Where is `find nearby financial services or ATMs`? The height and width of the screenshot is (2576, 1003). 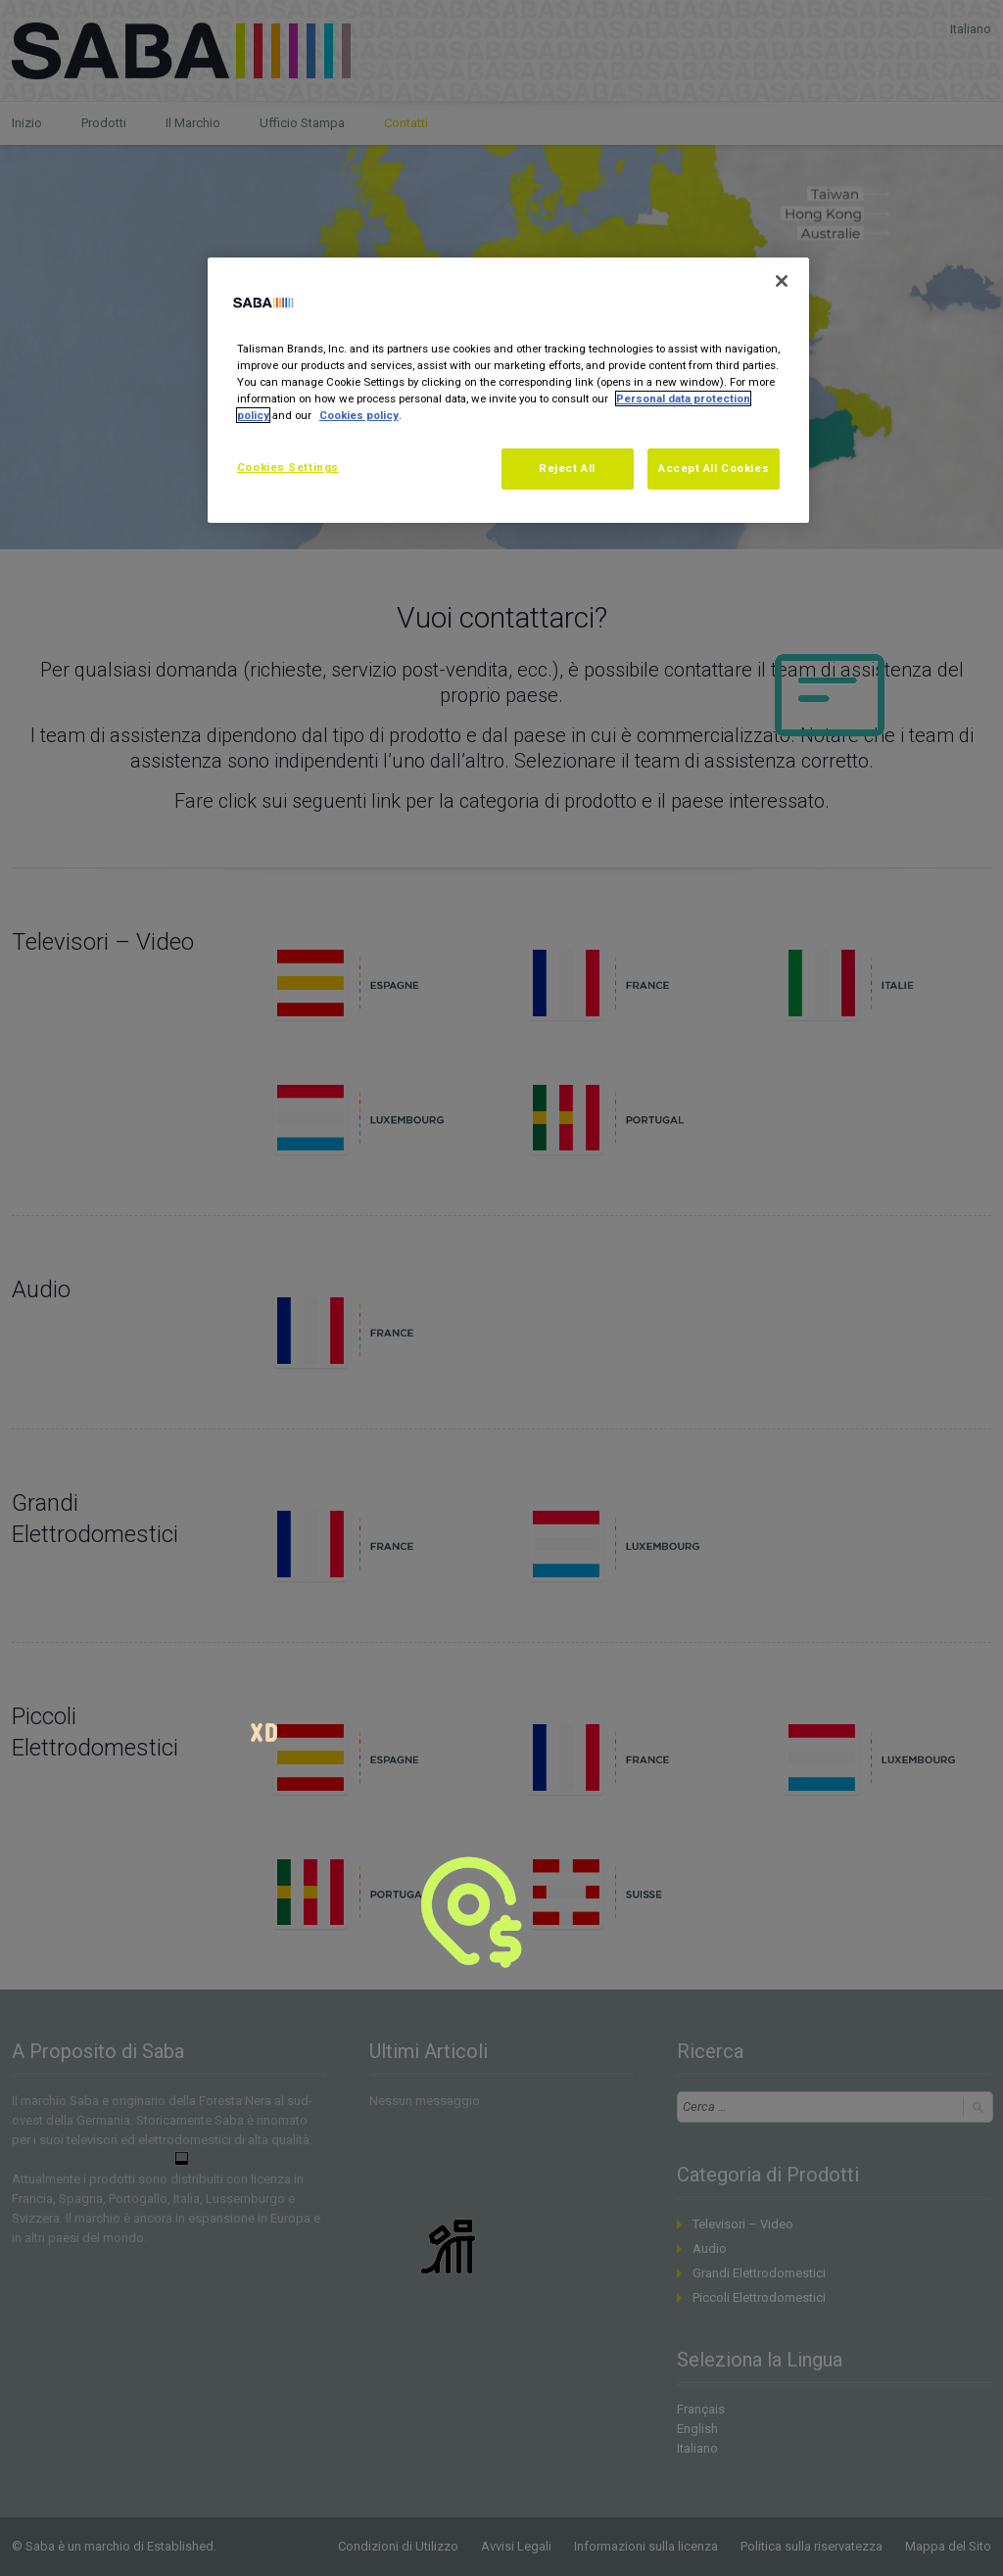
find nearby financial services or ATMs is located at coordinates (468, 1909).